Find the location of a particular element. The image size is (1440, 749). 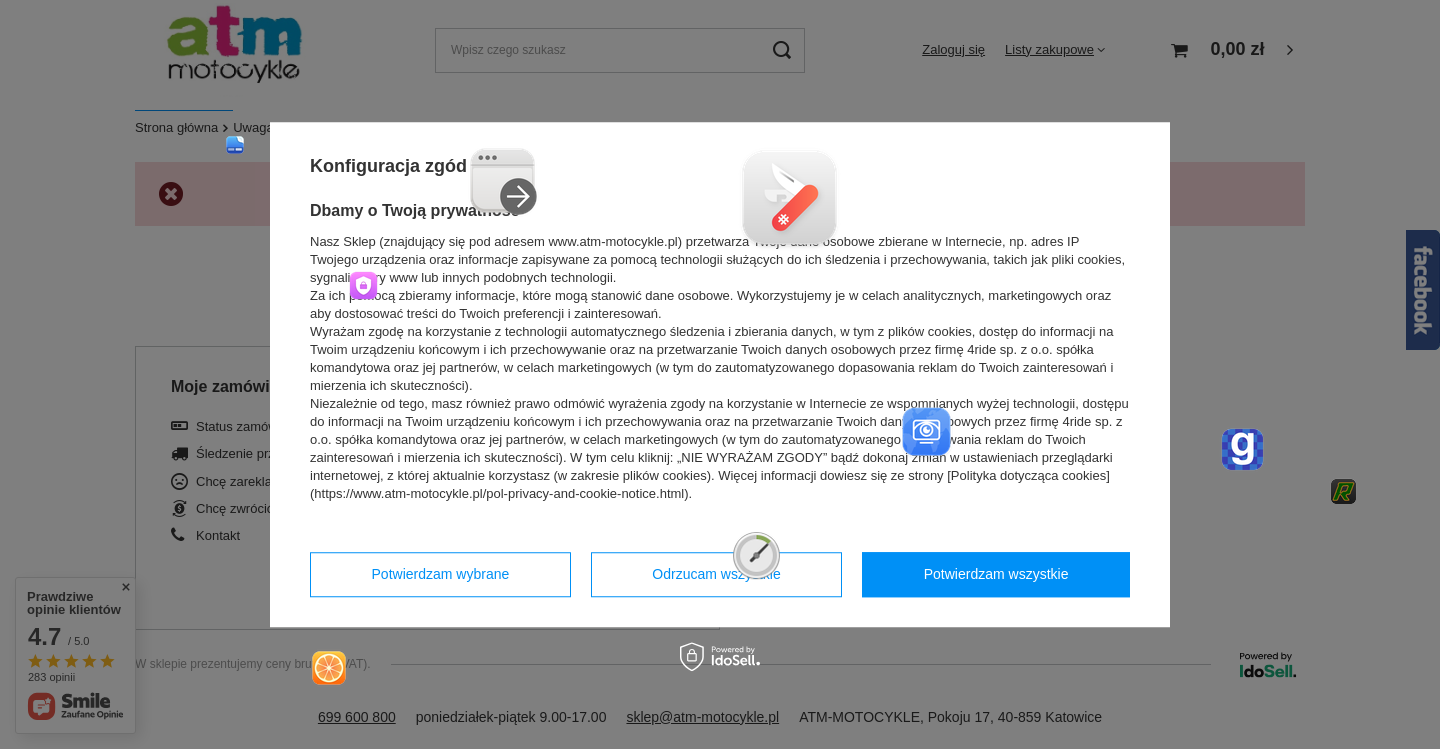

open sysprof system profiler is located at coordinates (756, 555).